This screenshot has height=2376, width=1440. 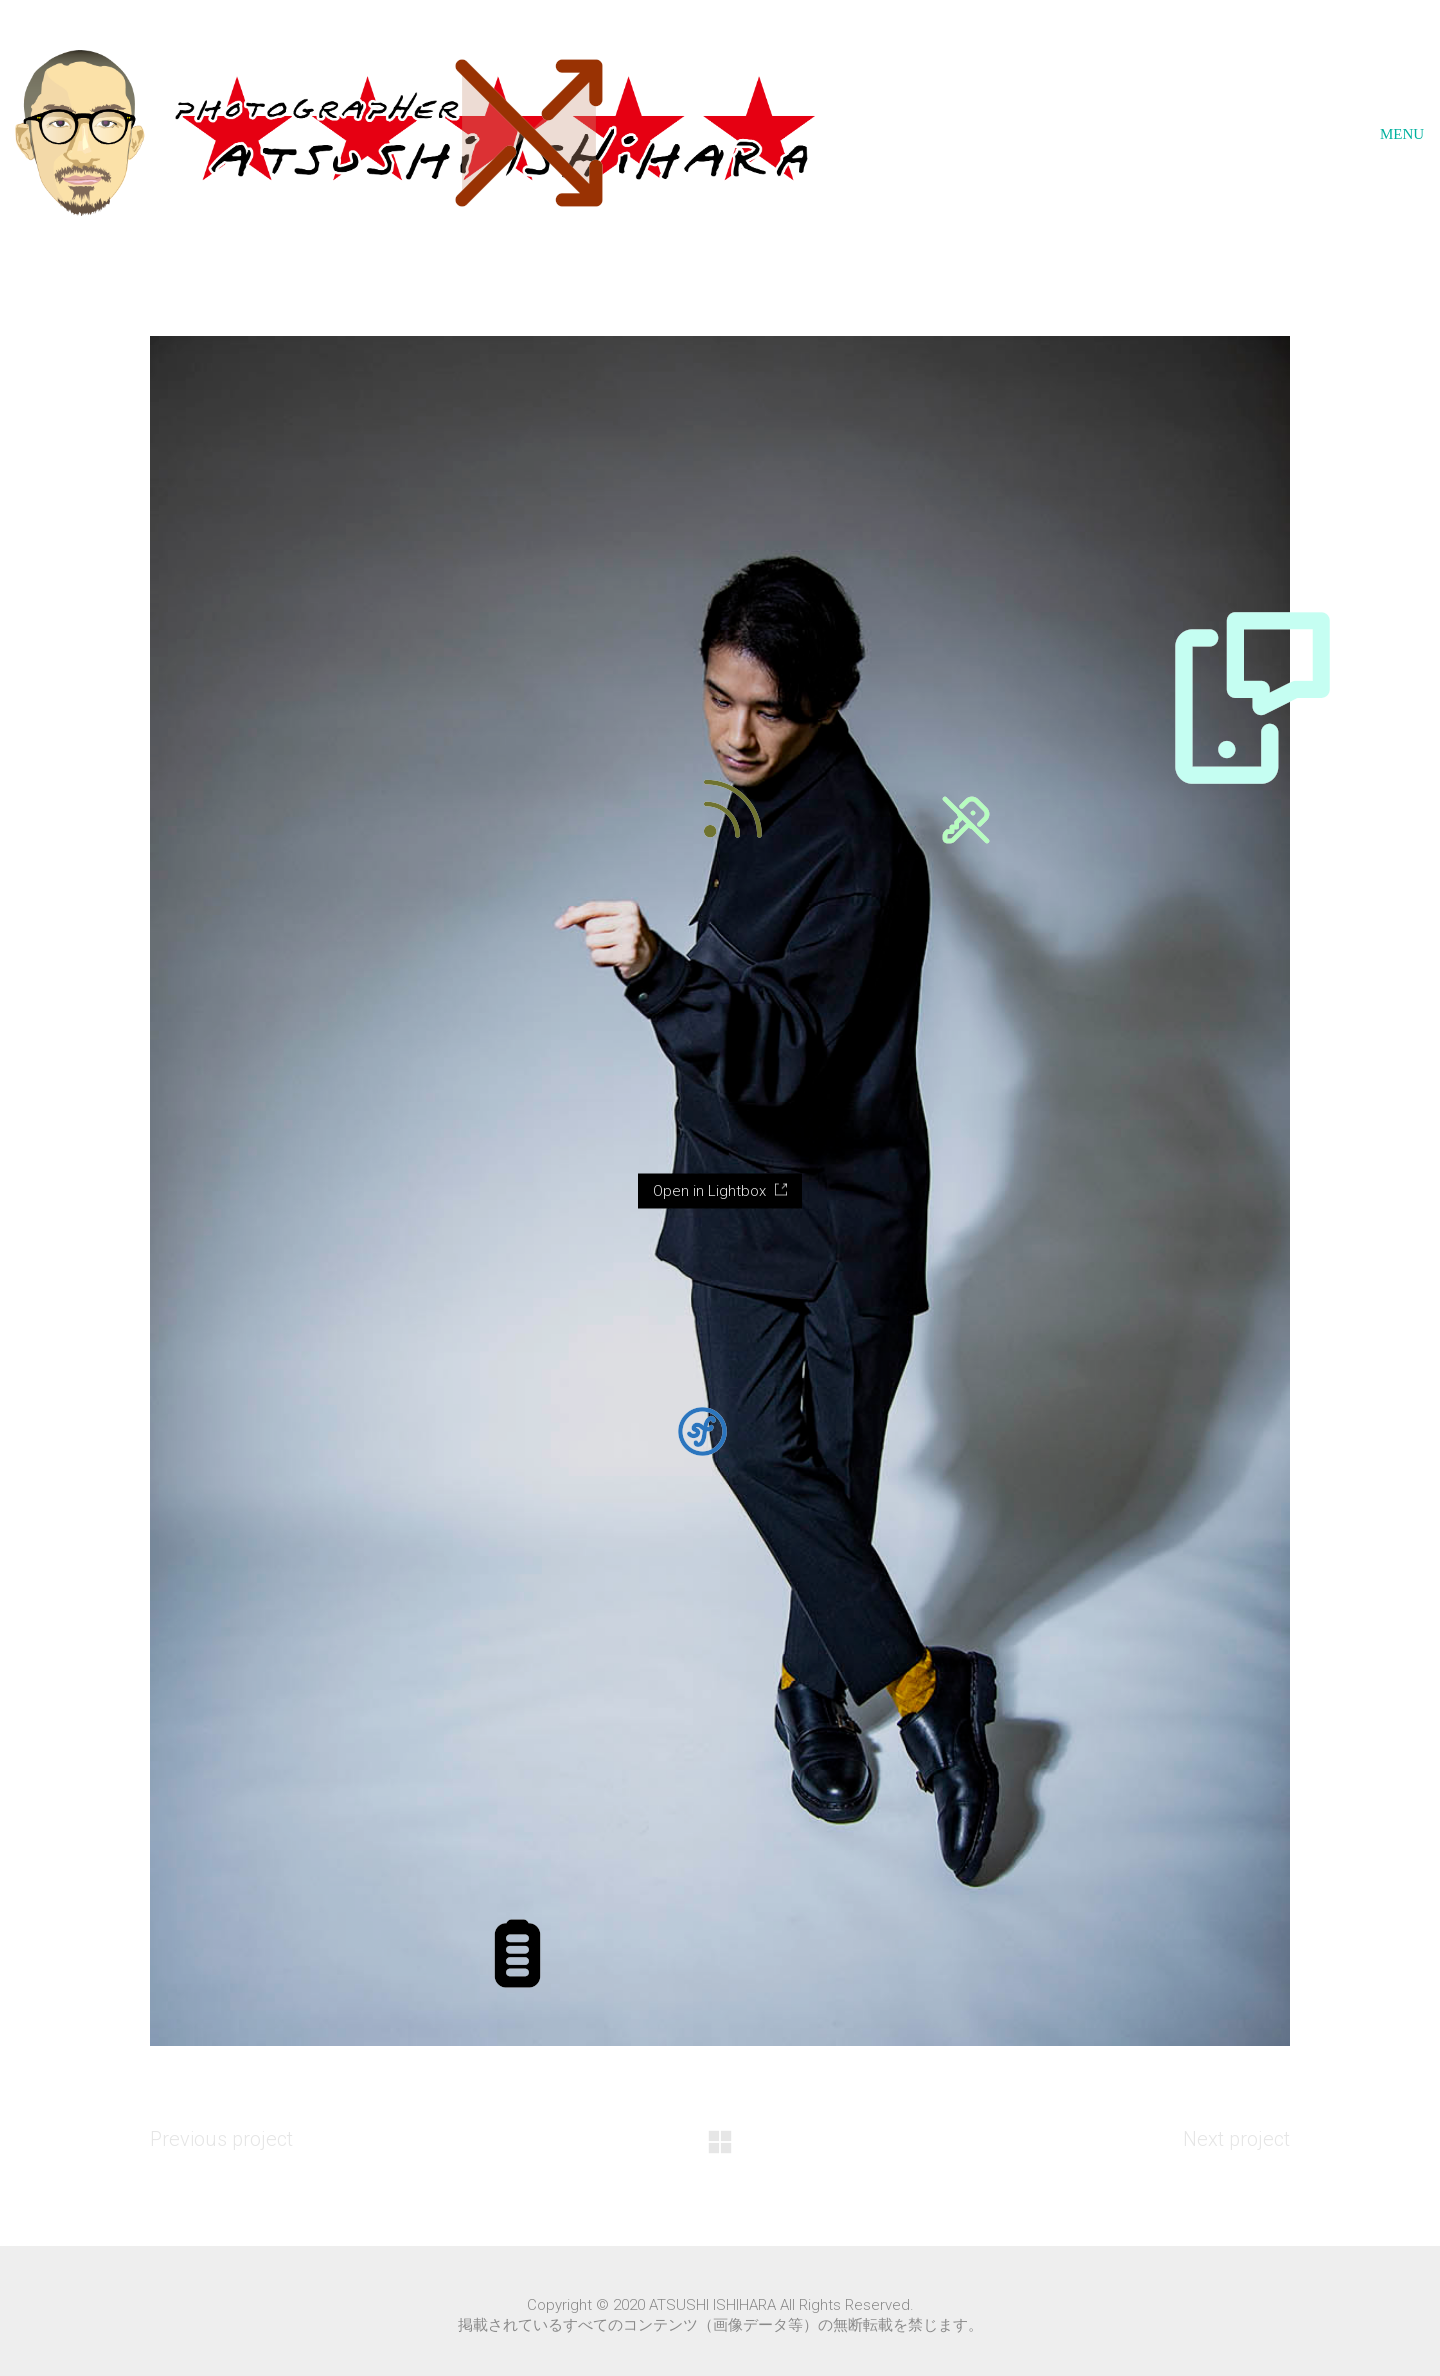 What do you see at coordinates (529, 133) in the screenshot?
I see `shuffle or randomize playback order` at bounding box center [529, 133].